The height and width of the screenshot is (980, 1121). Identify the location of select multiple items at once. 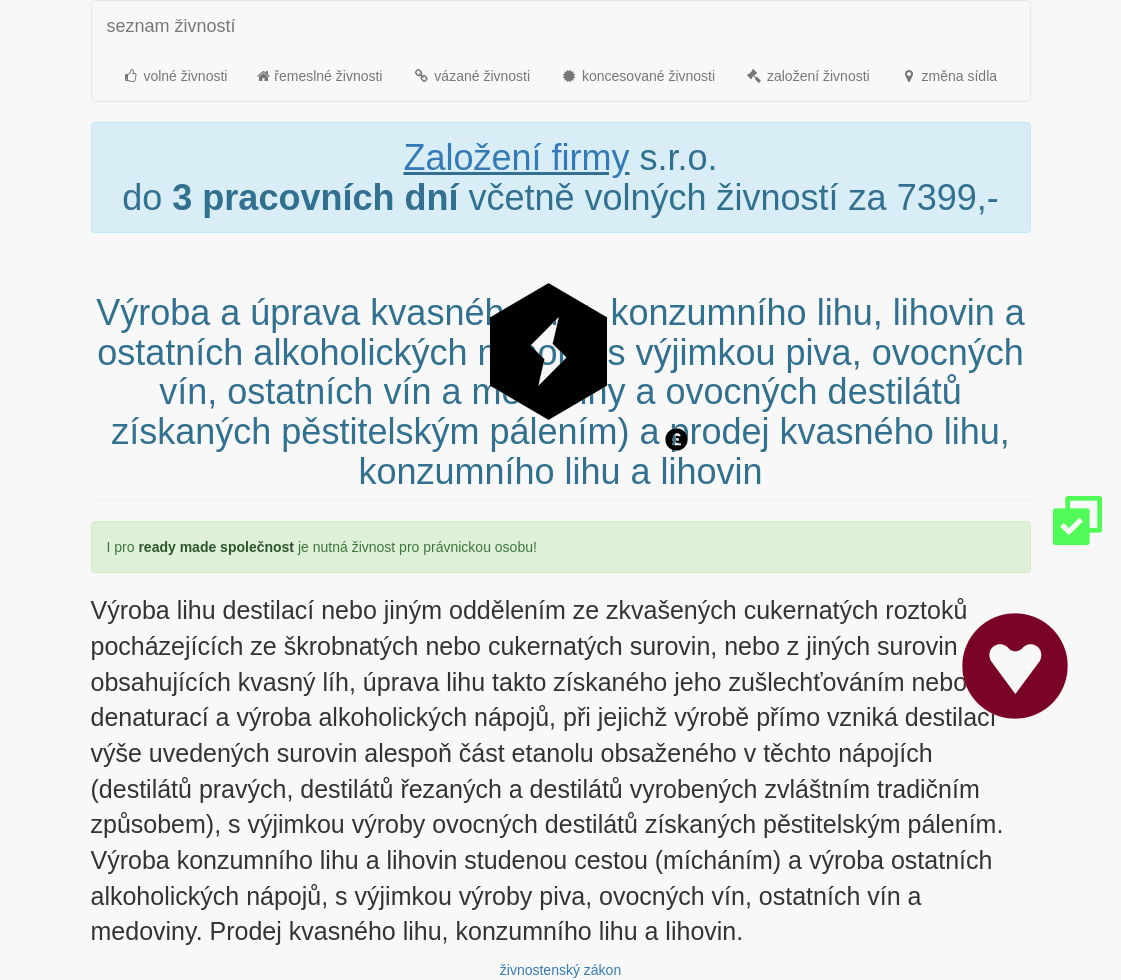
(1077, 520).